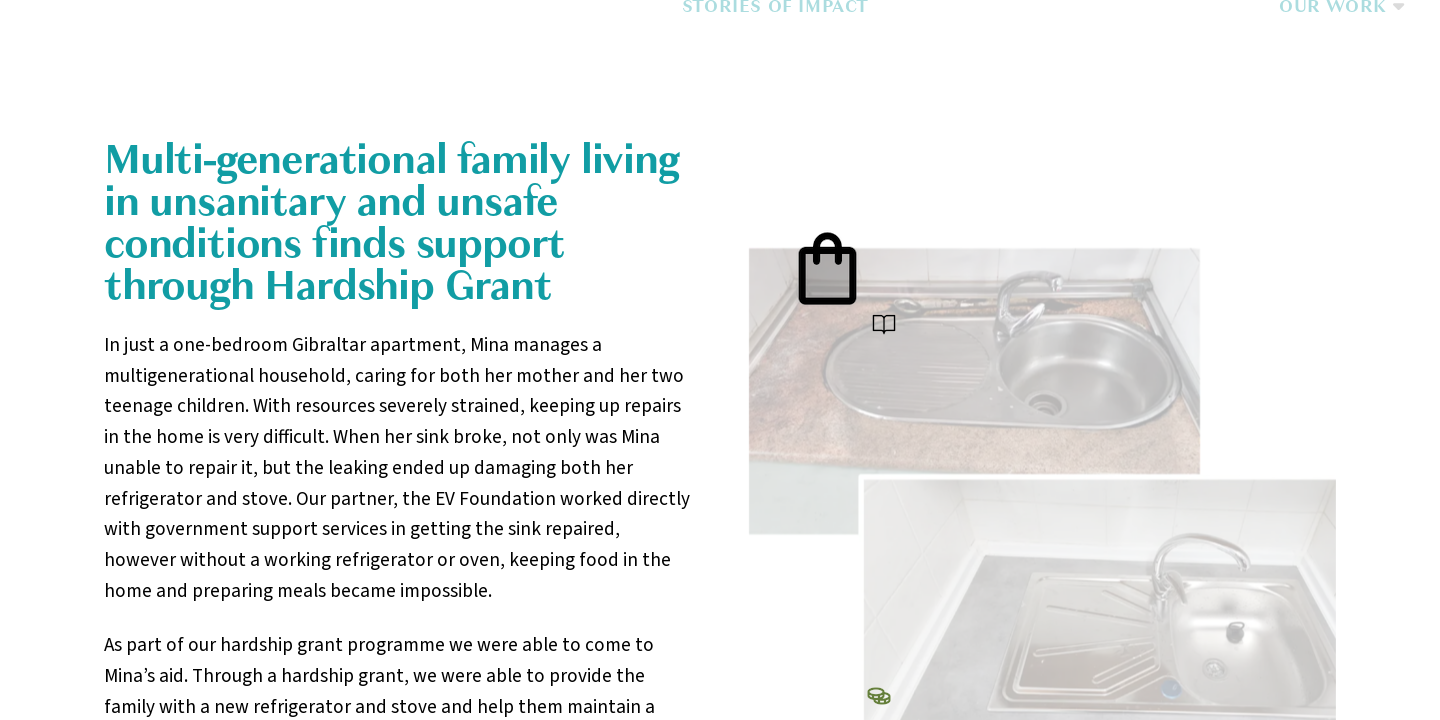 The width and height of the screenshot is (1440, 720). What do you see at coordinates (884, 323) in the screenshot?
I see `open reading mode or e-reader` at bounding box center [884, 323].